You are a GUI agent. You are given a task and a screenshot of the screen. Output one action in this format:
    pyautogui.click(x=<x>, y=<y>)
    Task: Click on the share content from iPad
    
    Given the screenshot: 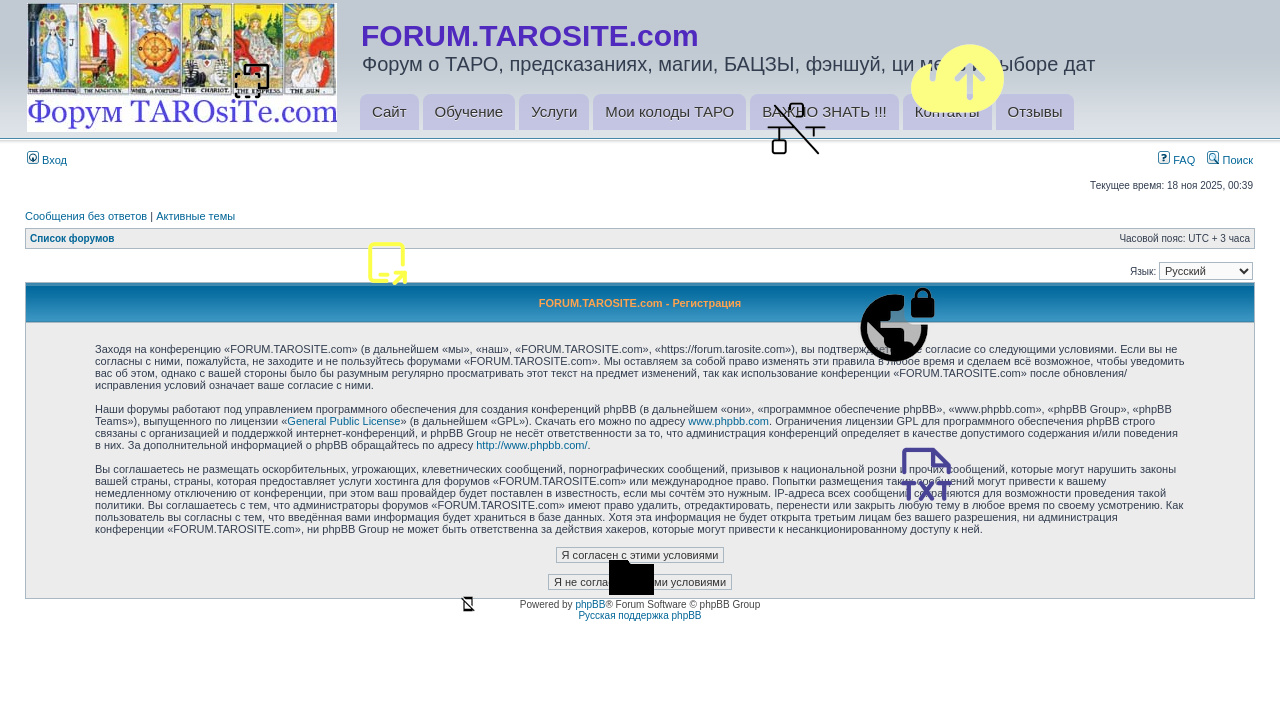 What is the action you would take?
    pyautogui.click(x=386, y=262)
    